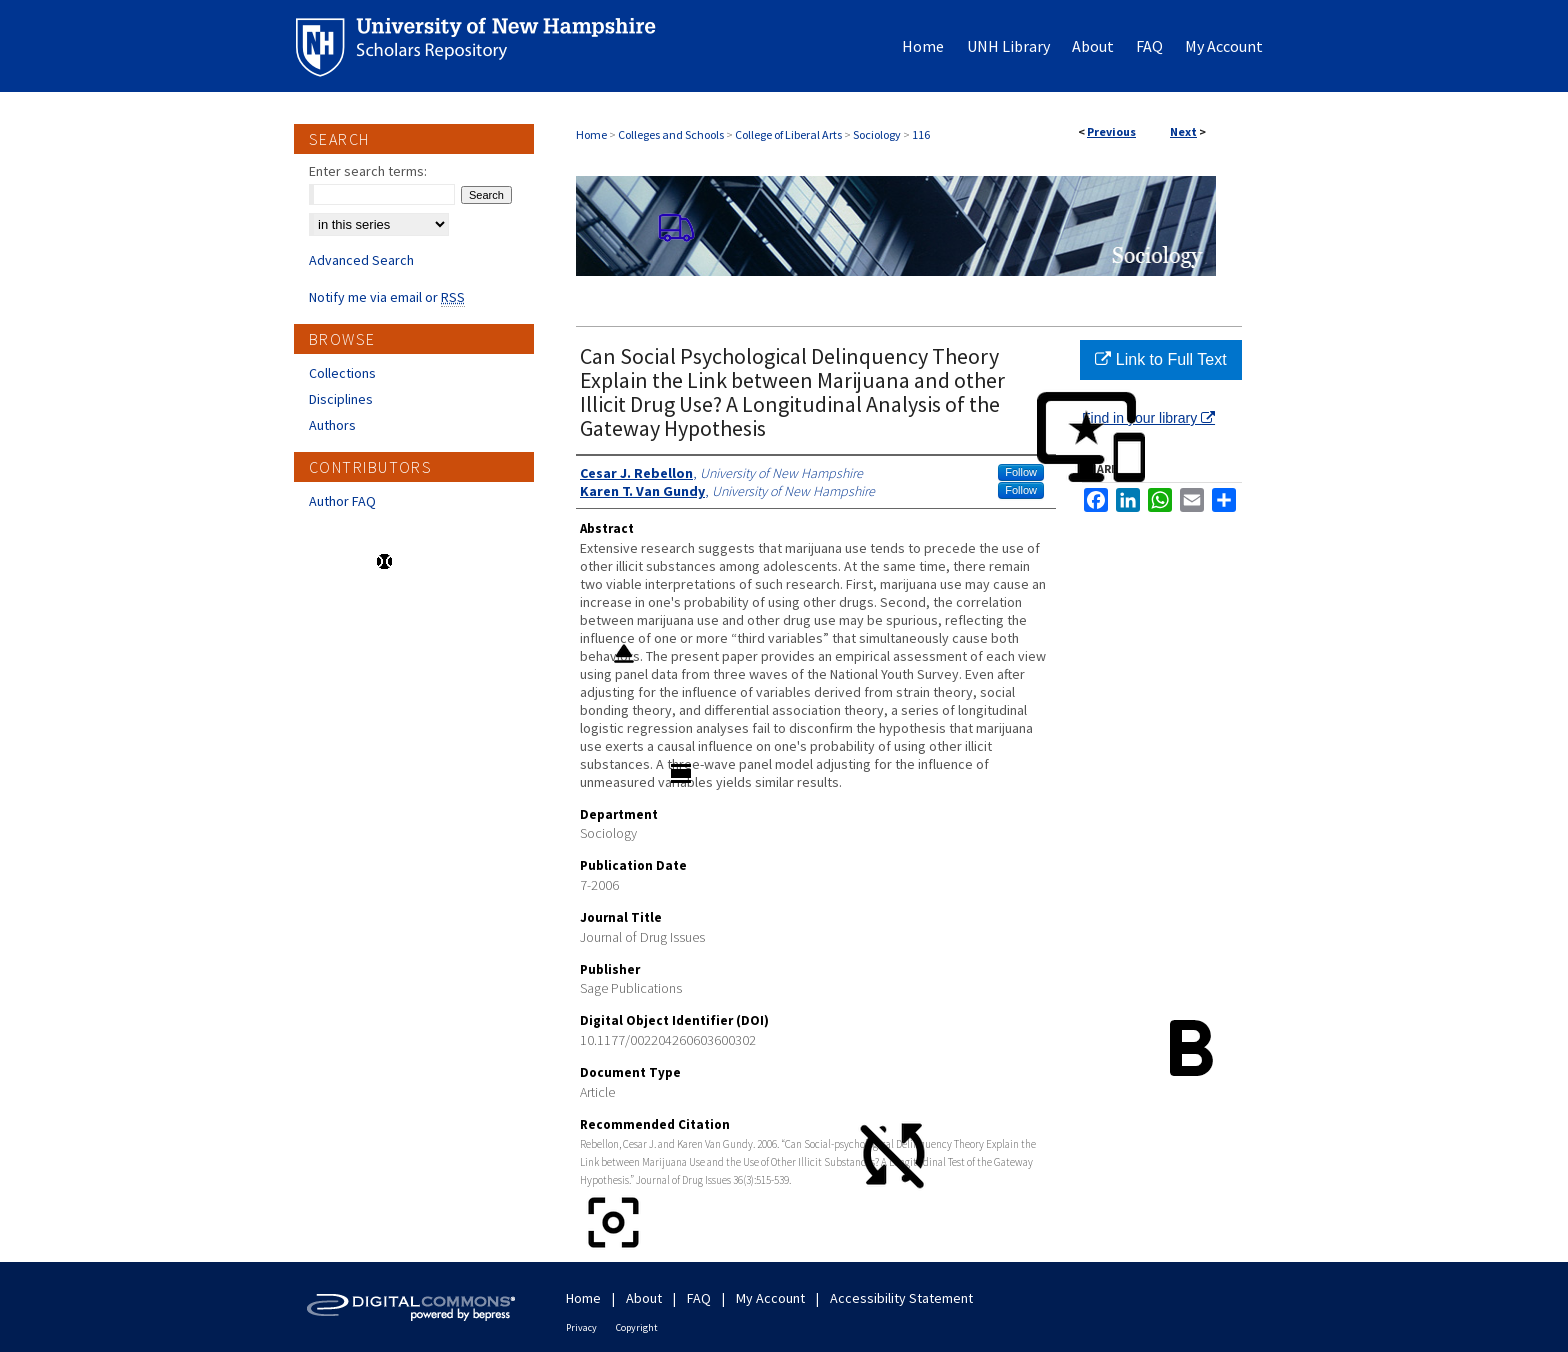 The height and width of the screenshot is (1352, 1568). What do you see at coordinates (1091, 437) in the screenshot?
I see `view important or starred devices` at bounding box center [1091, 437].